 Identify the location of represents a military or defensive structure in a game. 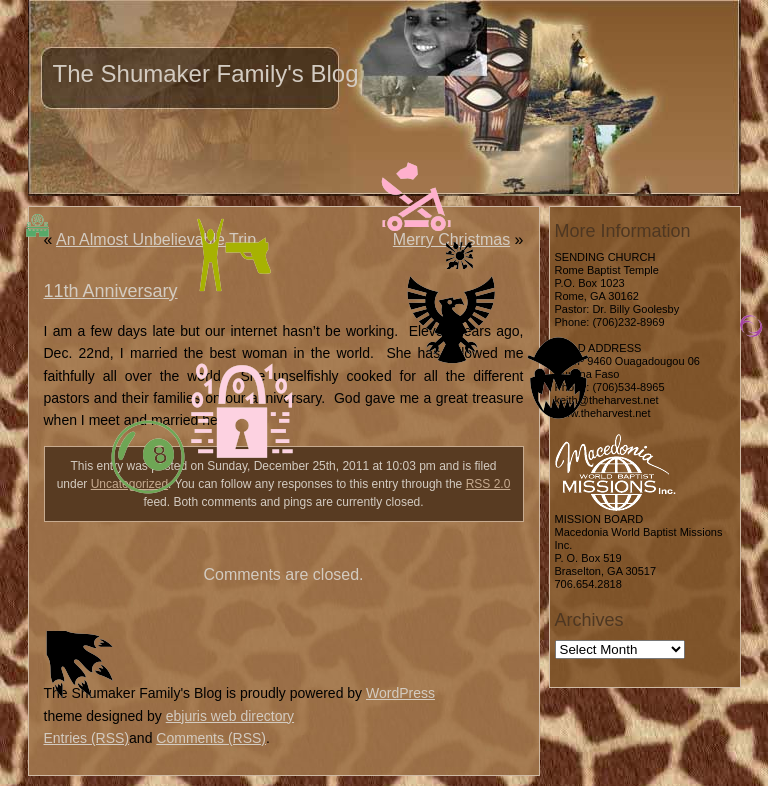
(37, 225).